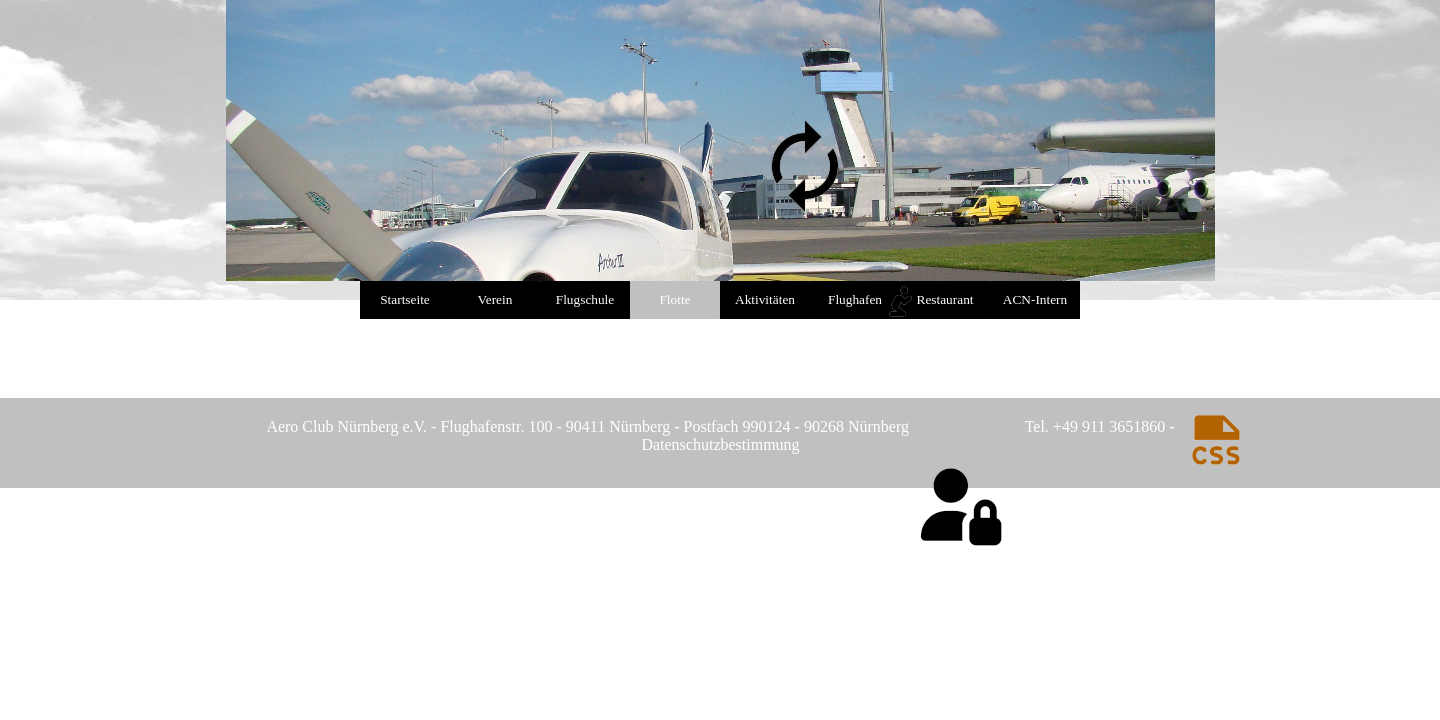 The width and height of the screenshot is (1440, 720). I want to click on indicates a prayer or meditation feature, so click(900, 301).